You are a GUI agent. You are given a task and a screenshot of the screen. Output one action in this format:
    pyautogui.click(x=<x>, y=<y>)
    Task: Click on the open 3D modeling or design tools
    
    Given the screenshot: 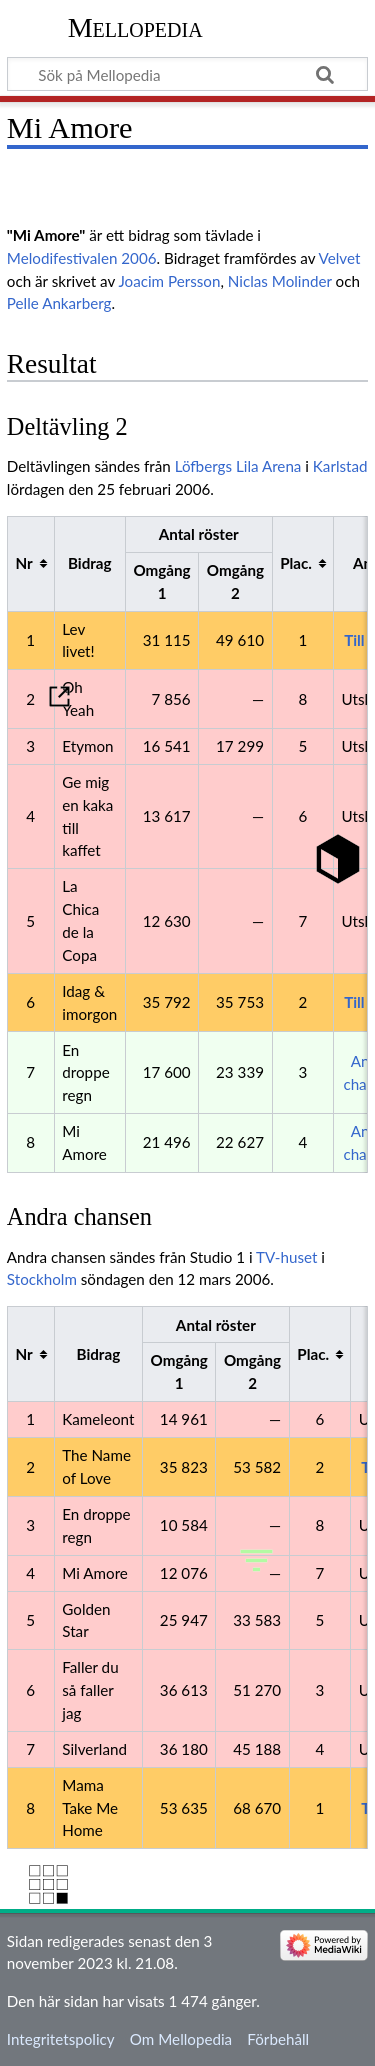 What is the action you would take?
    pyautogui.click(x=338, y=859)
    